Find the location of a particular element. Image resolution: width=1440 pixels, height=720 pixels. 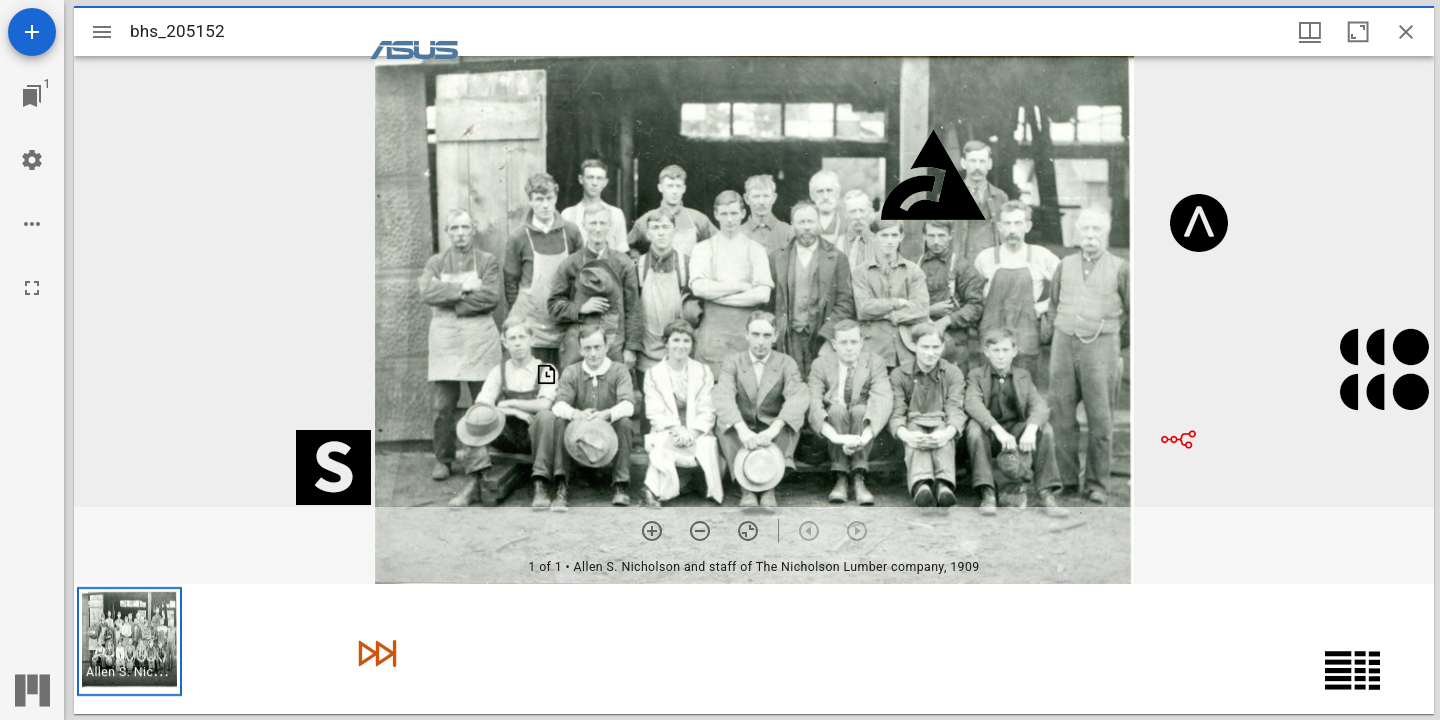

visit server fault community is located at coordinates (1352, 670).